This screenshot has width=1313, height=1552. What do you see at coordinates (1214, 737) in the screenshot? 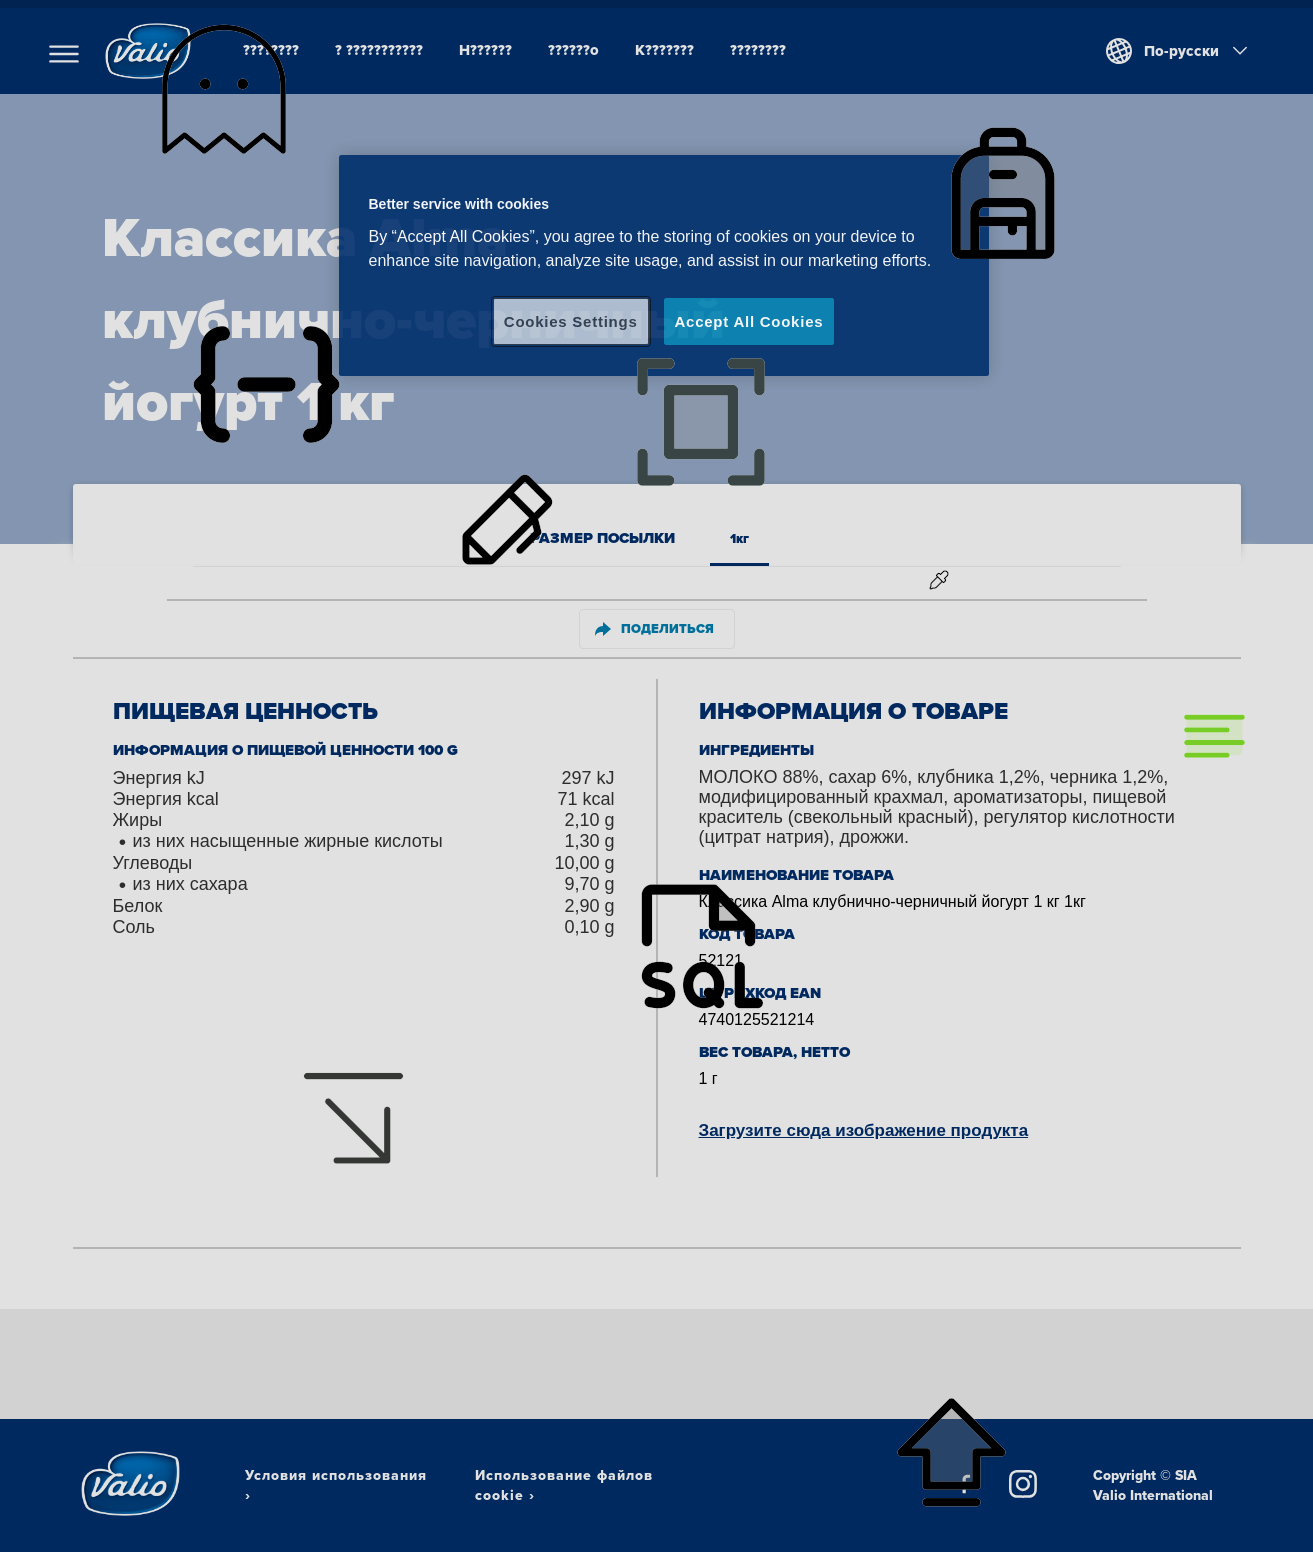
I see `align text to the left` at bounding box center [1214, 737].